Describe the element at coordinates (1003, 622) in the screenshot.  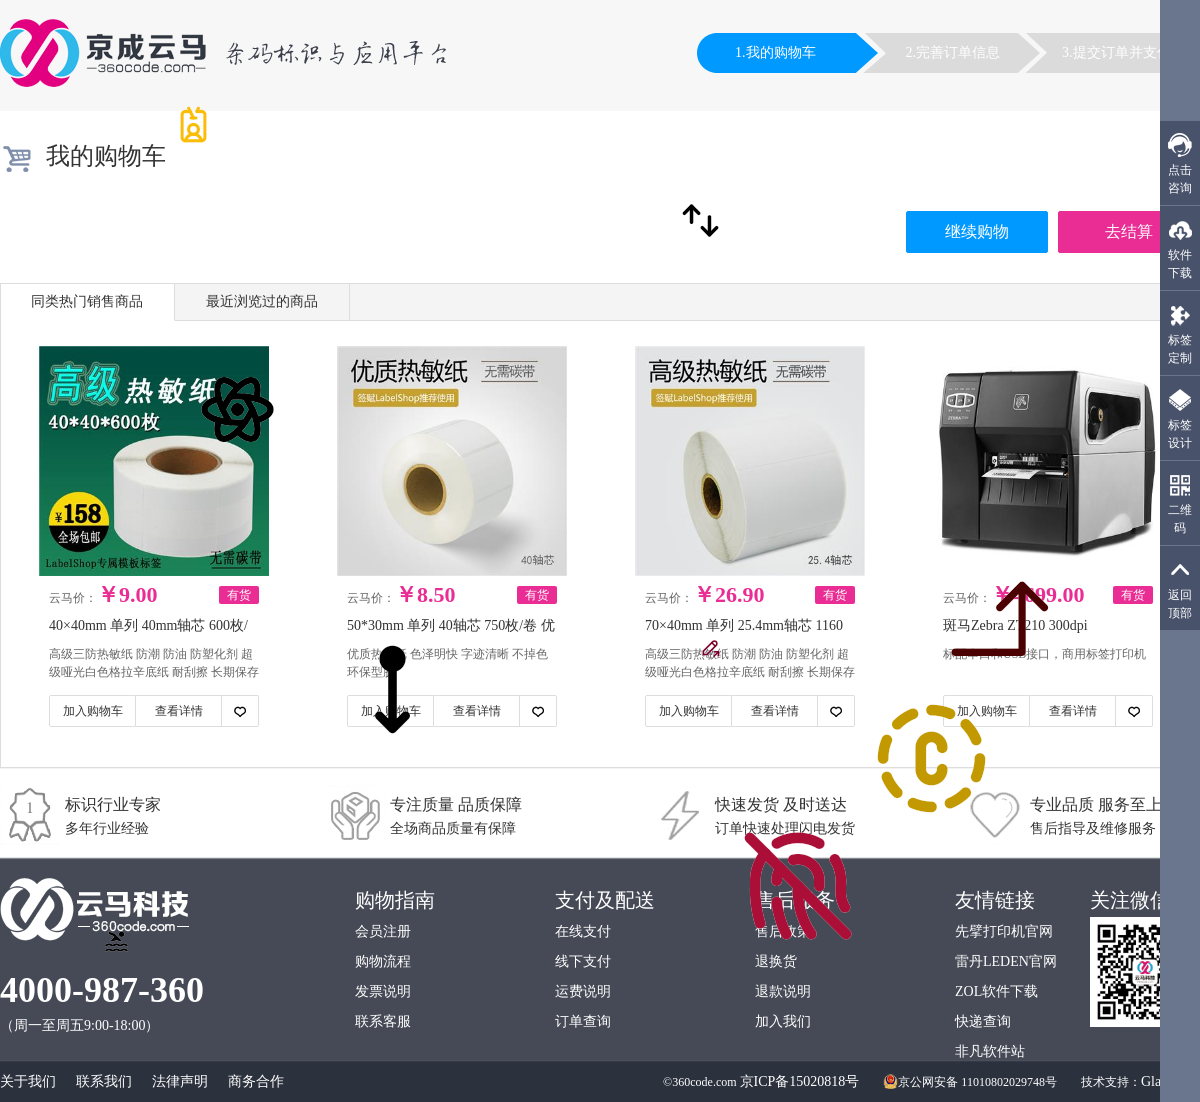
I see `turn right then continue forward` at that location.